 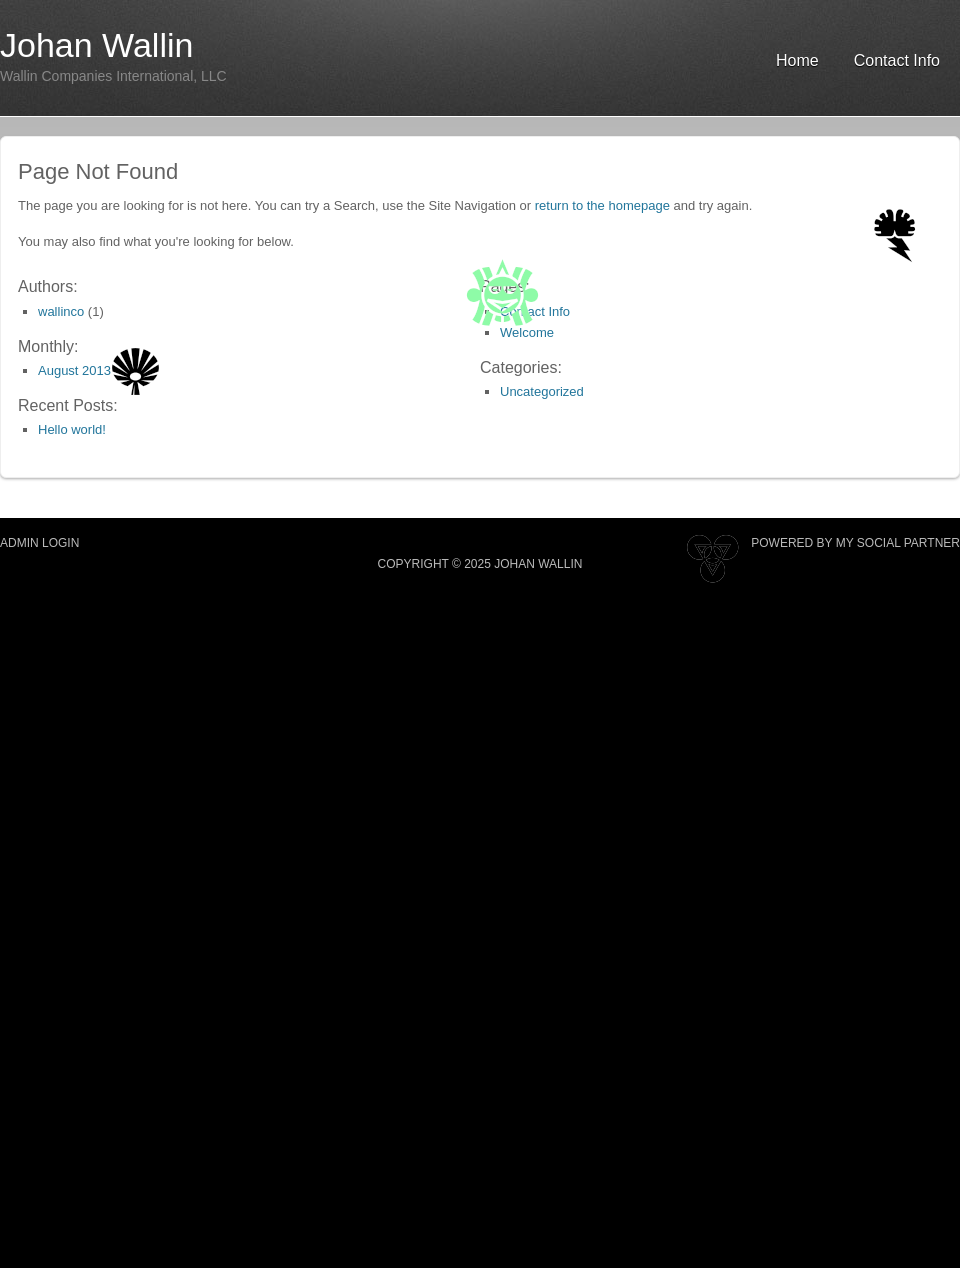 What do you see at coordinates (894, 235) in the screenshot?
I see `start a brainstorming session` at bounding box center [894, 235].